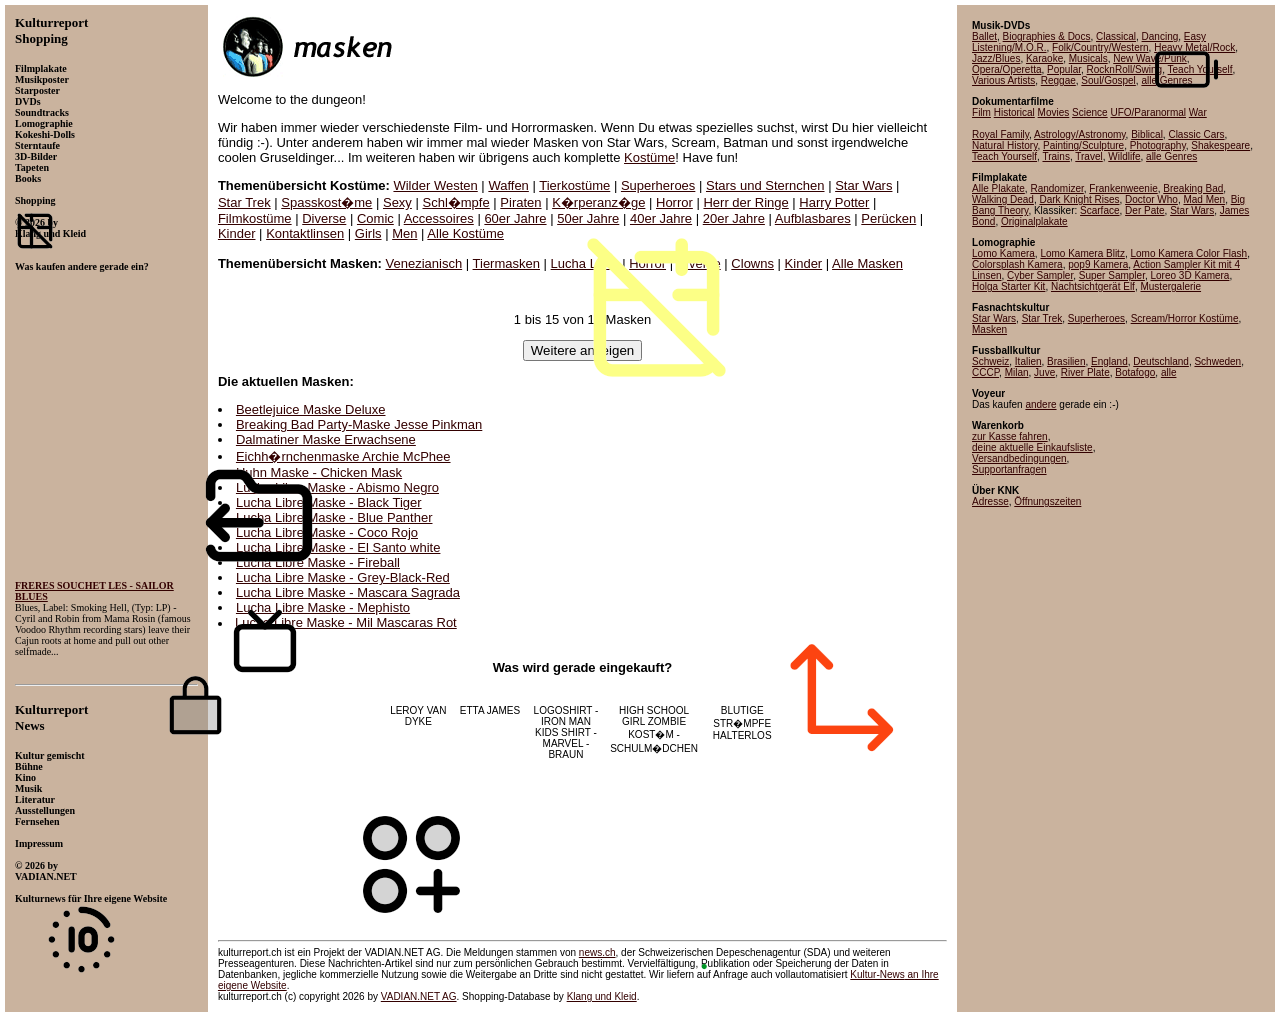 The image size is (1280, 1017). What do you see at coordinates (837, 695) in the screenshot?
I see `adjust vector path or anchor points` at bounding box center [837, 695].